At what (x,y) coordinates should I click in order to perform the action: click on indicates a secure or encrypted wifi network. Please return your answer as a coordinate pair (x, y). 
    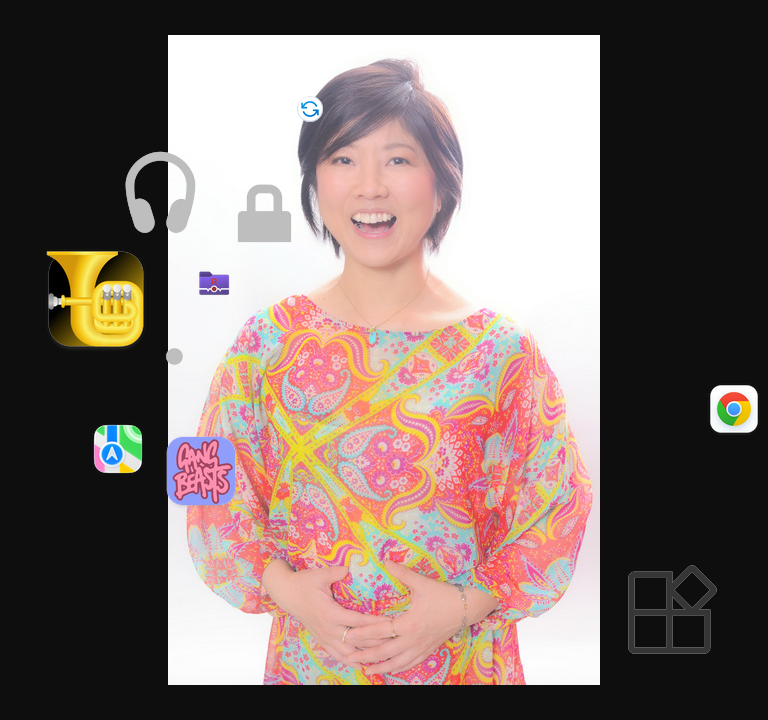
    Looking at the image, I should click on (264, 215).